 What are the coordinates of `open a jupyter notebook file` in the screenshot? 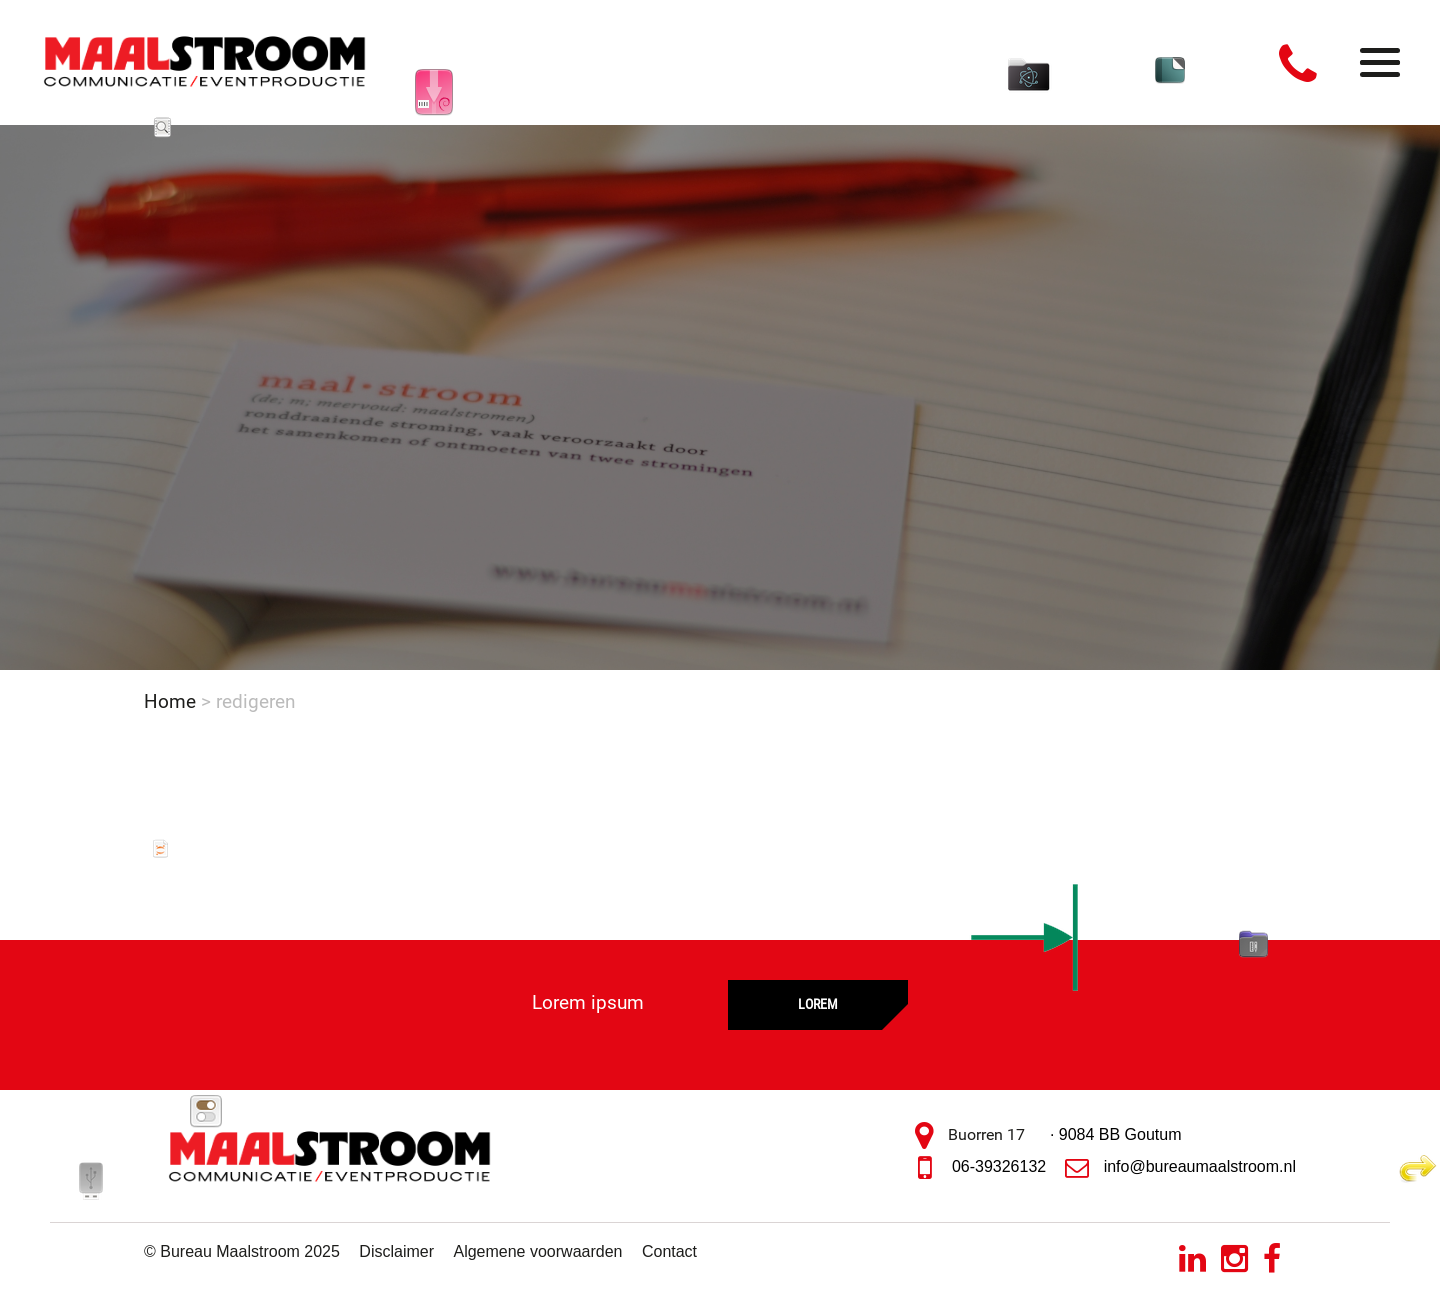 It's located at (160, 848).